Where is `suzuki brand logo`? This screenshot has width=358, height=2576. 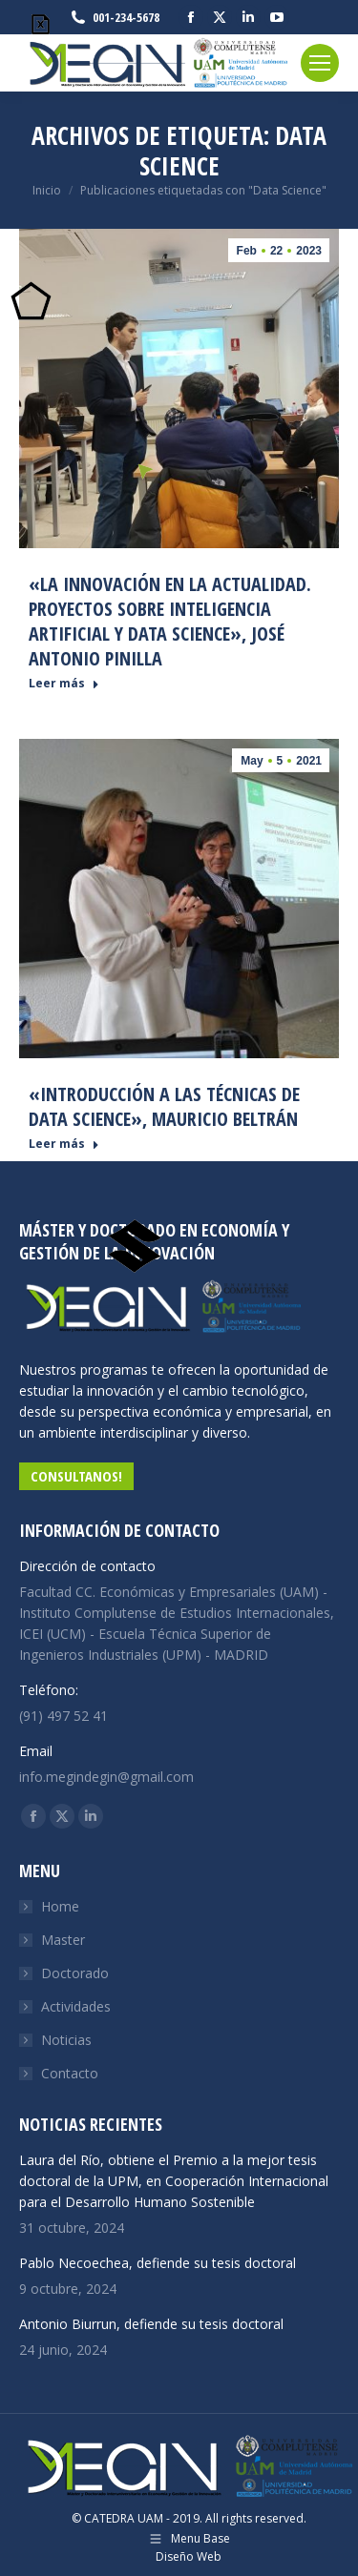
suzuki brand logo is located at coordinates (135, 1246).